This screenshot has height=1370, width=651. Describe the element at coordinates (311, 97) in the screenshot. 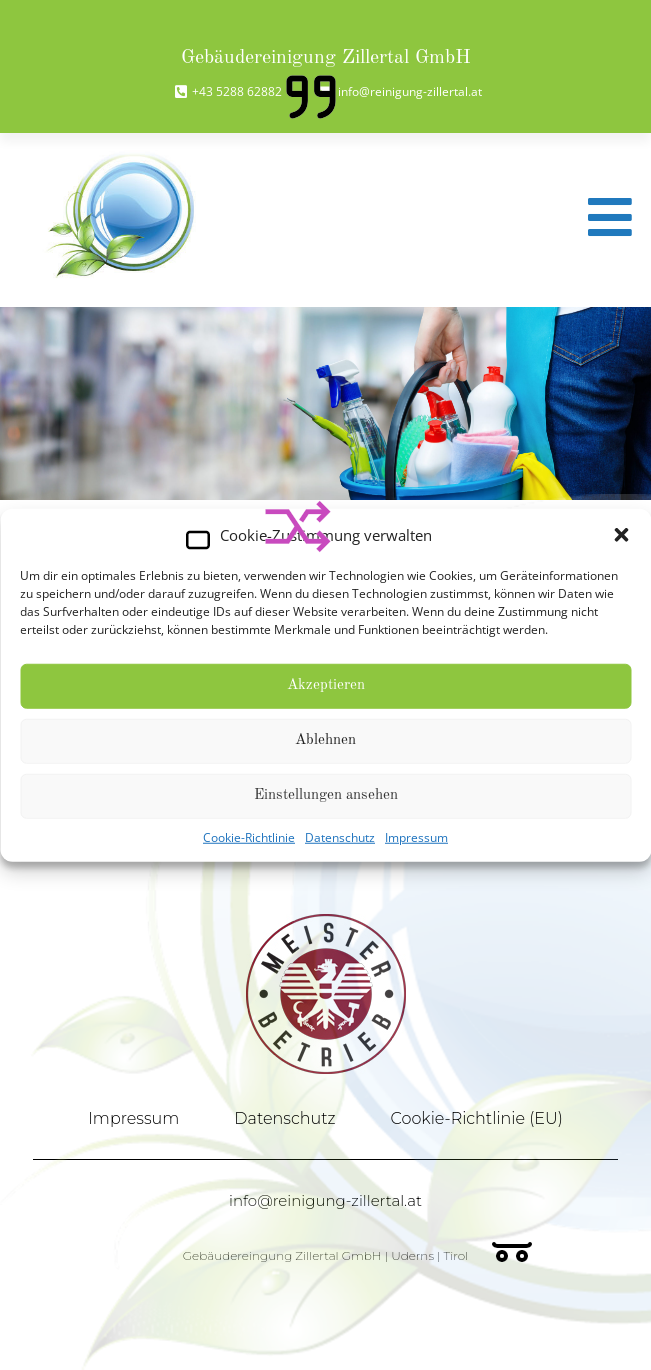

I see `insert a block quote` at that location.